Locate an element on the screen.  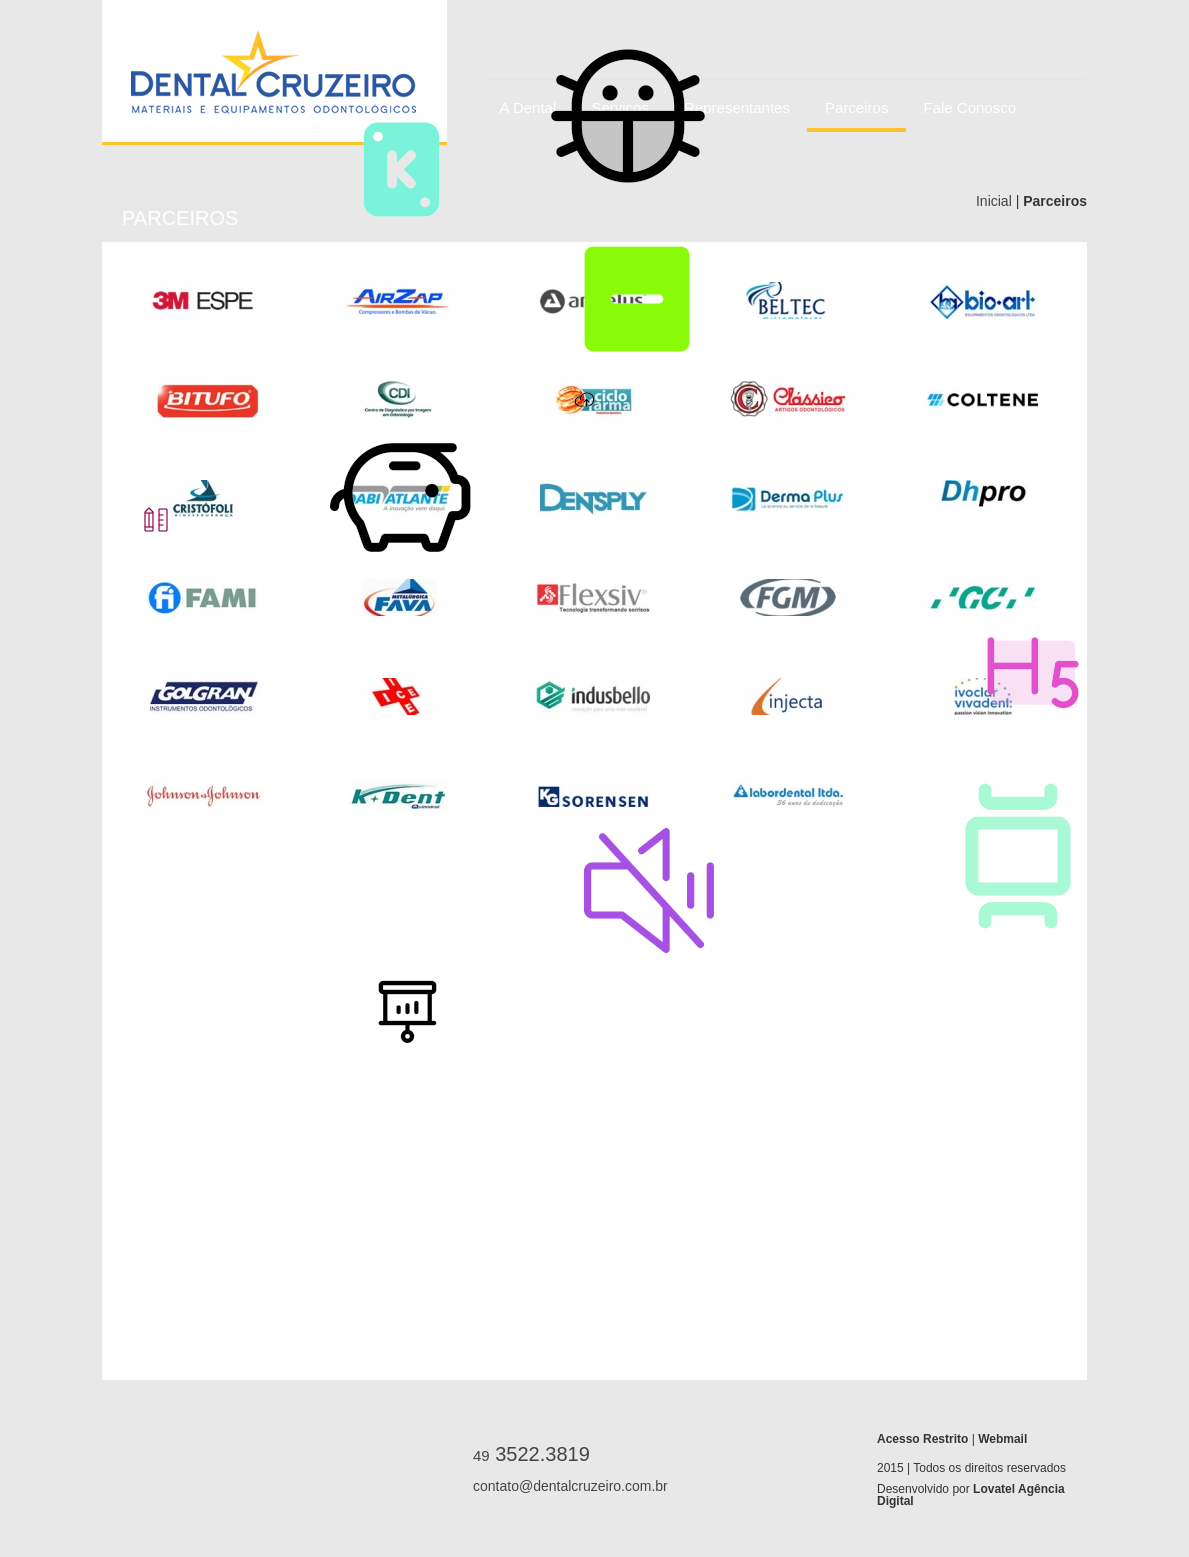
format text as heading level 5 is located at coordinates (1028, 671).